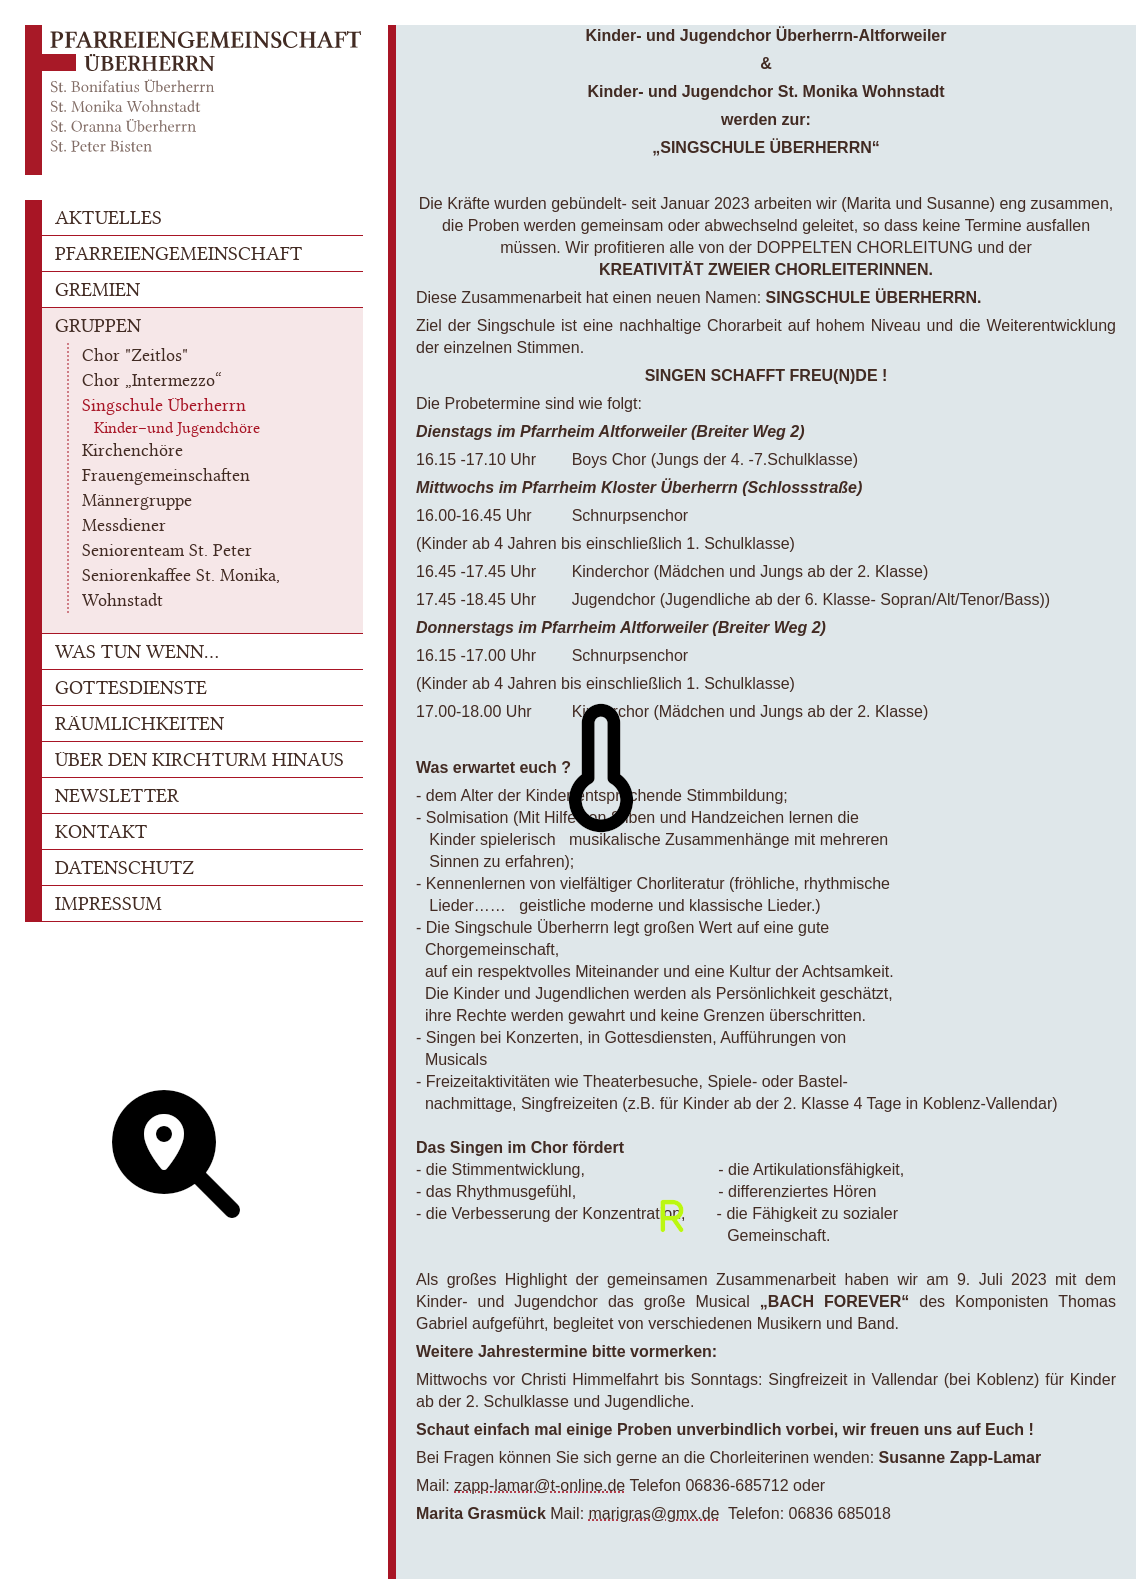  Describe the element at coordinates (601, 768) in the screenshot. I see `view current temperature` at that location.